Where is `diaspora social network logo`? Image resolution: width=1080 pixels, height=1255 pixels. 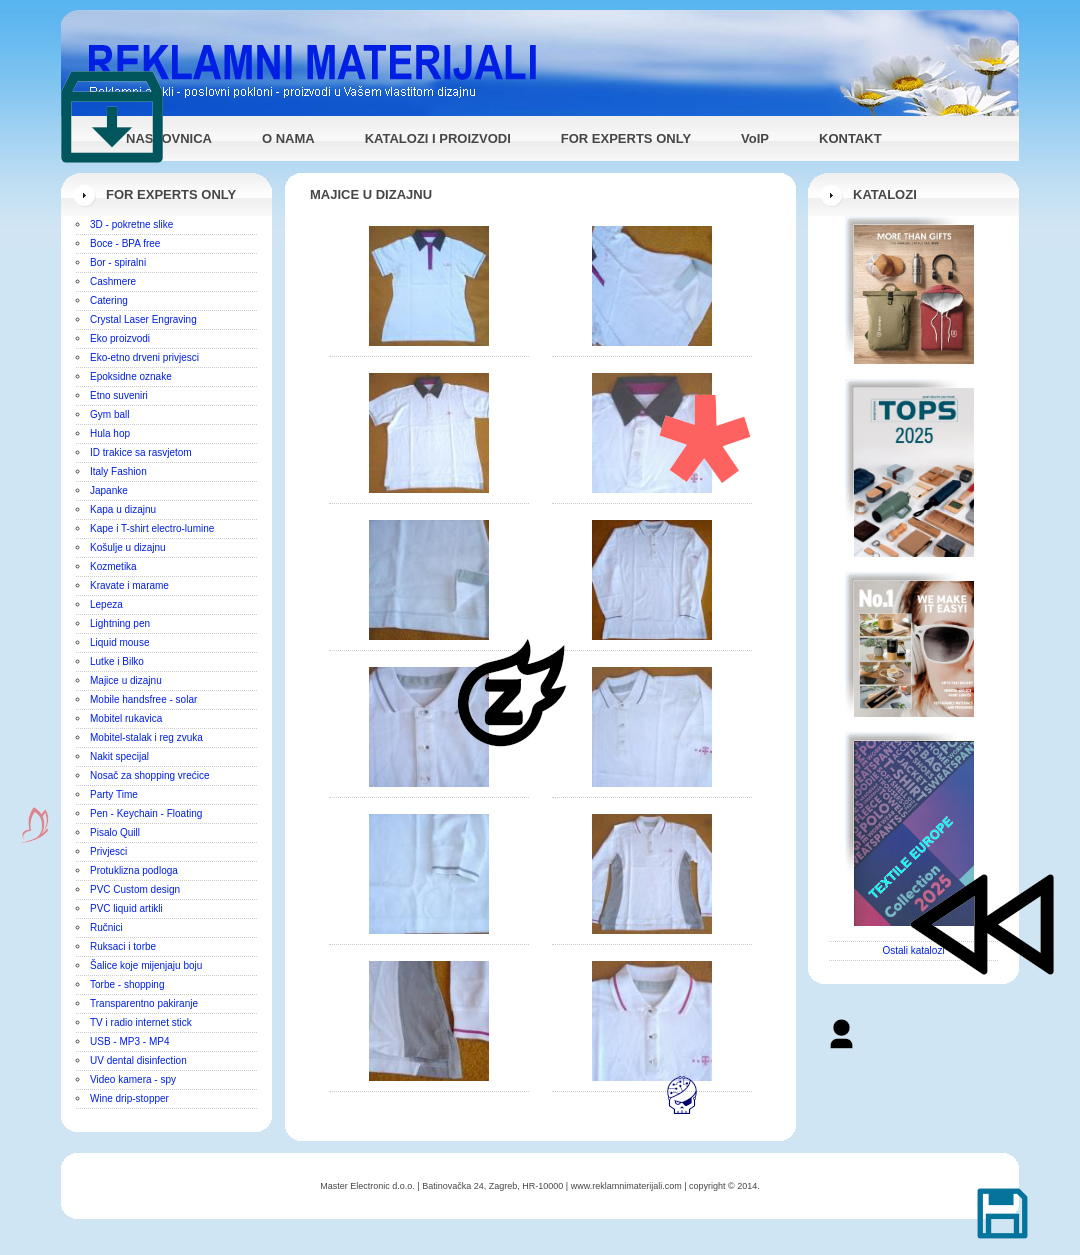
diaspora social network logo is located at coordinates (705, 439).